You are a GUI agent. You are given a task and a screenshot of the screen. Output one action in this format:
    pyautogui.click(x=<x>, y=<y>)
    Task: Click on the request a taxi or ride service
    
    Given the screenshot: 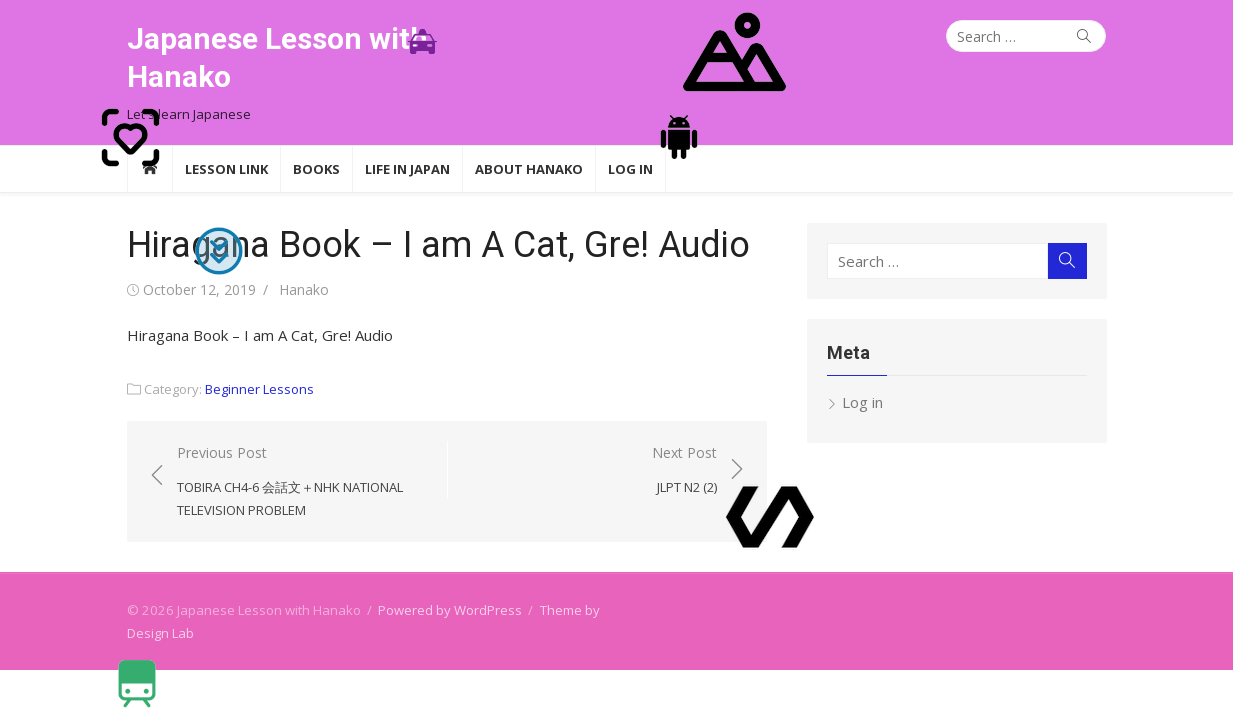 What is the action you would take?
    pyautogui.click(x=422, y=43)
    